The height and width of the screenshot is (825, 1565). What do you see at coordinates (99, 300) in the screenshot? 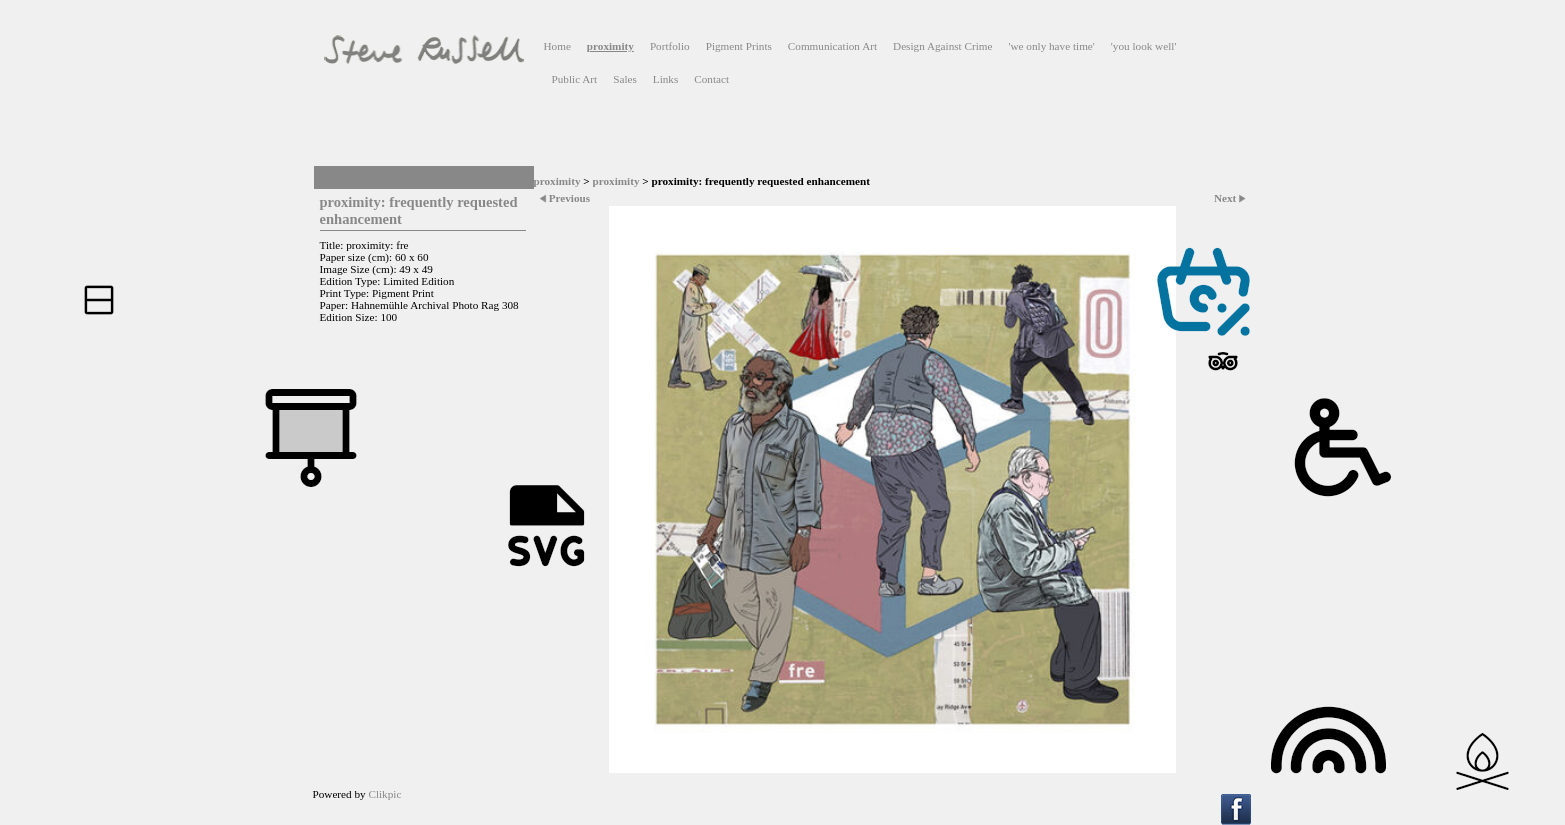
I see `split view horizontally` at bounding box center [99, 300].